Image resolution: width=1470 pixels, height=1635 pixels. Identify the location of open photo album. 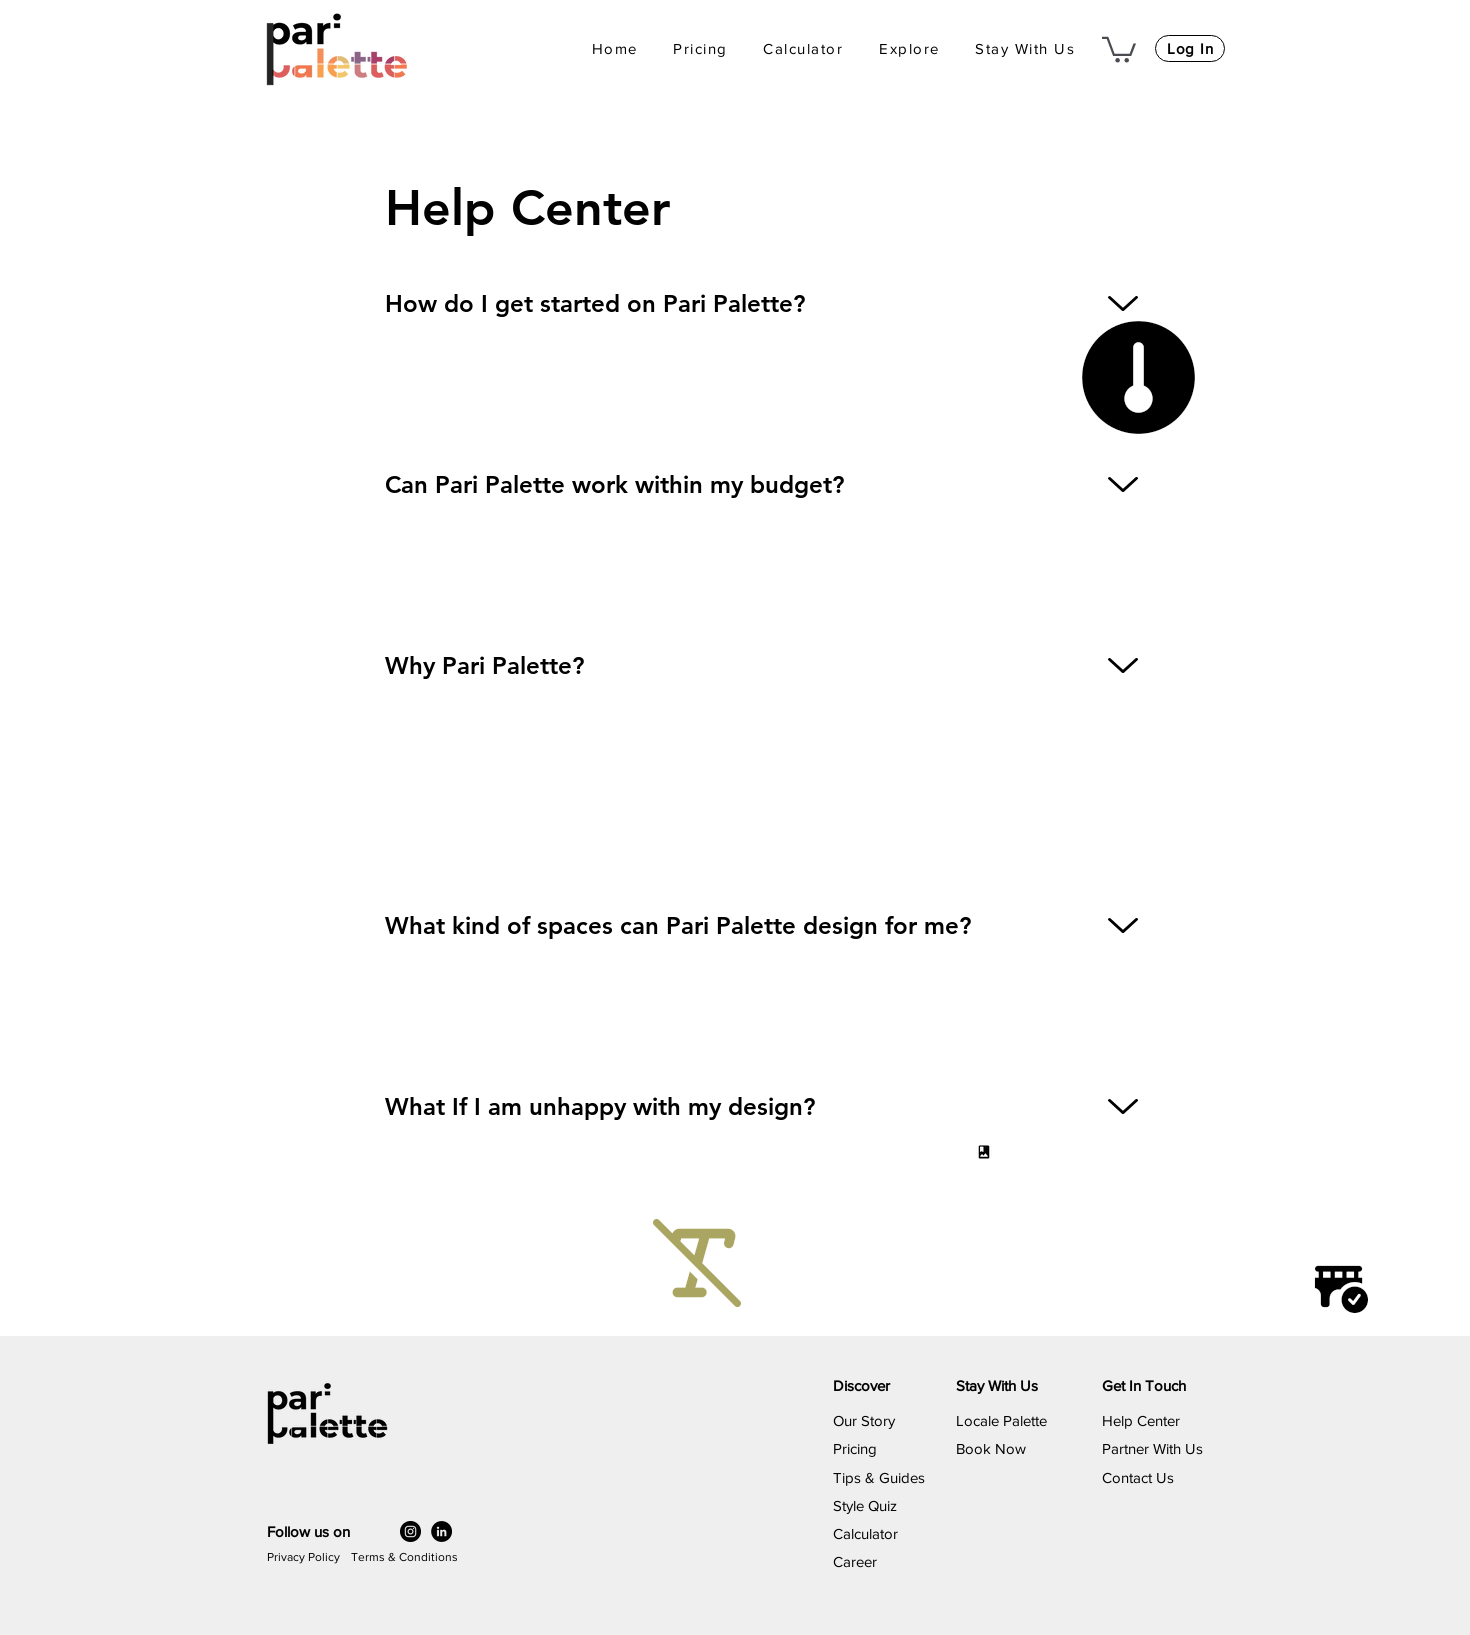
(984, 1152).